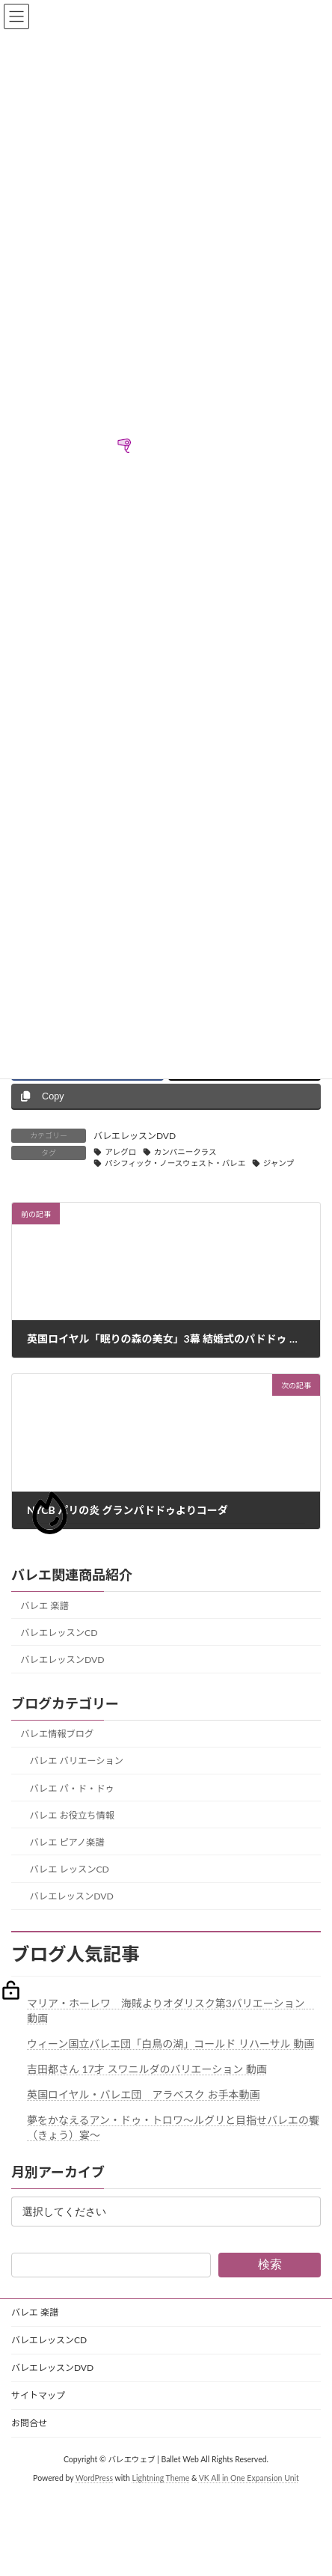  I want to click on access hair styling or grooming tools, so click(124, 445).